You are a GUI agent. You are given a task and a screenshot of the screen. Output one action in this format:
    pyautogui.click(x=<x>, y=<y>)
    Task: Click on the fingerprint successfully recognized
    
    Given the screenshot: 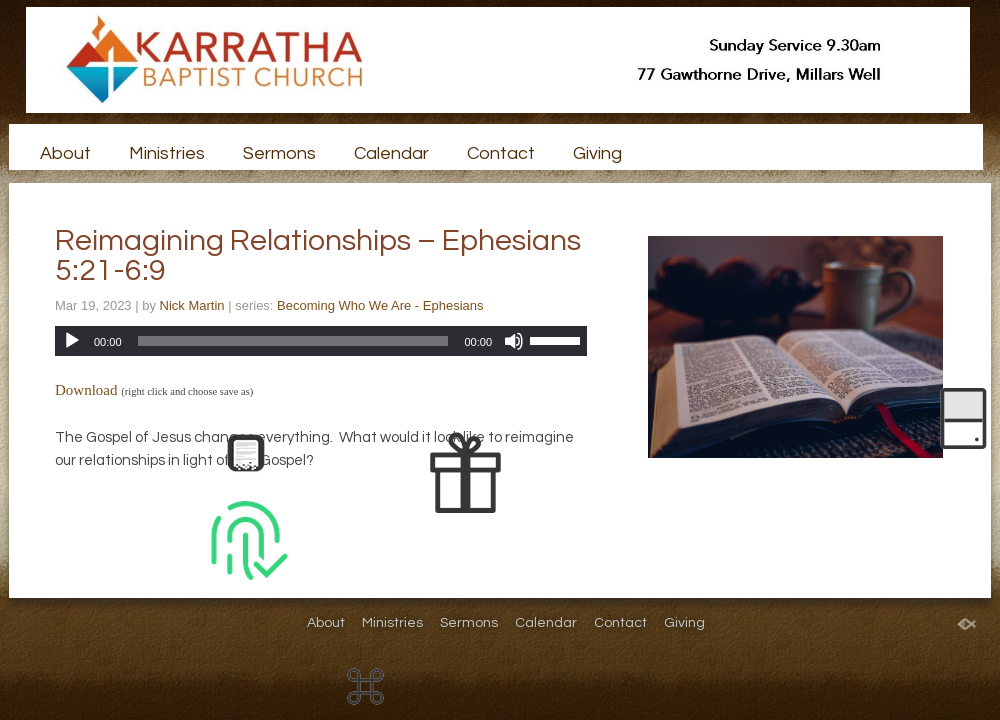 What is the action you would take?
    pyautogui.click(x=249, y=540)
    